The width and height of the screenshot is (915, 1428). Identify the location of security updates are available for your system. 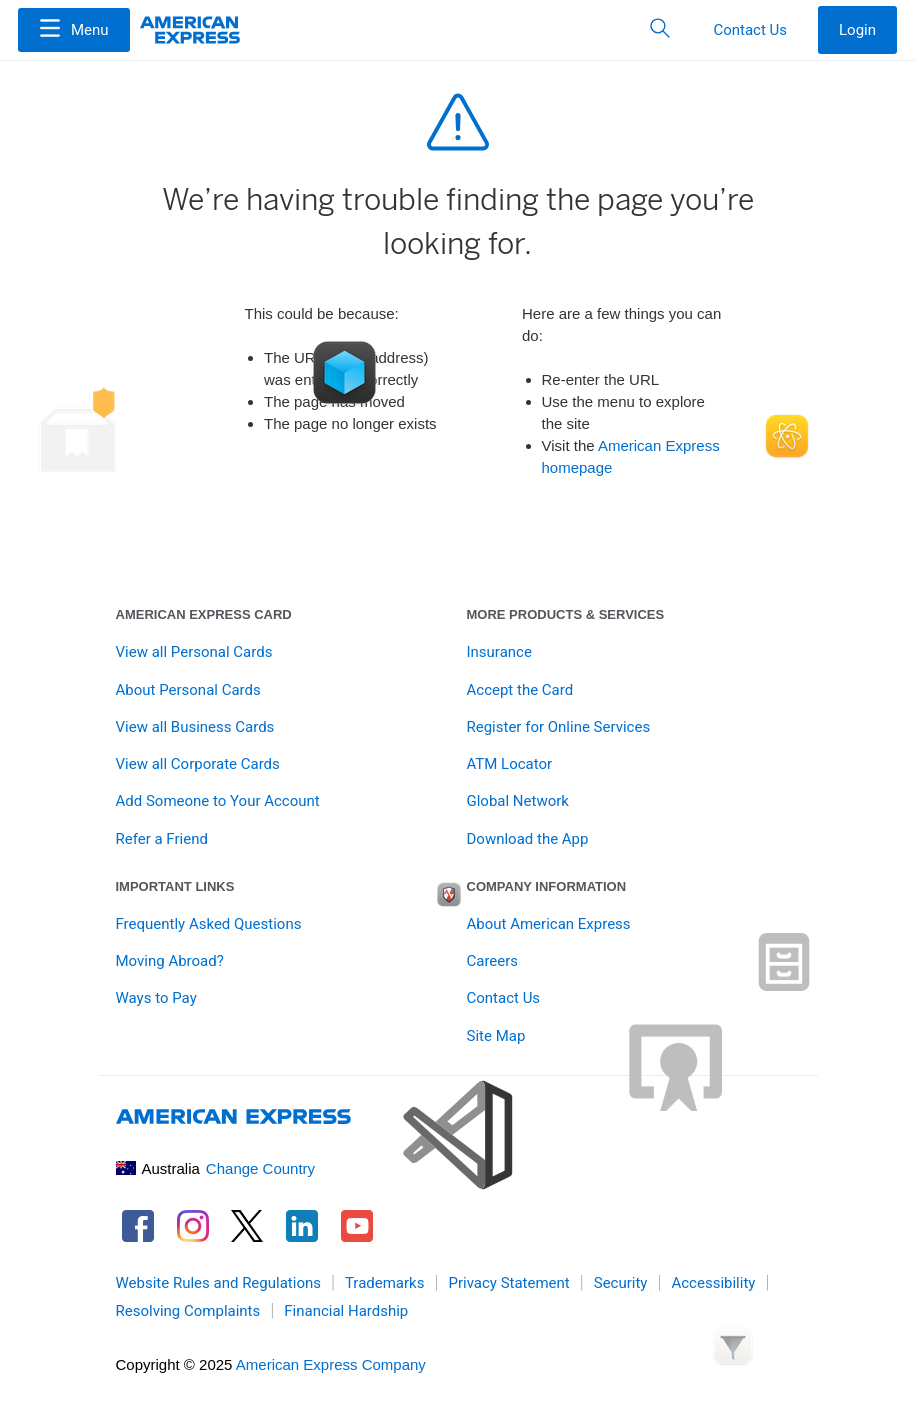
(77, 429).